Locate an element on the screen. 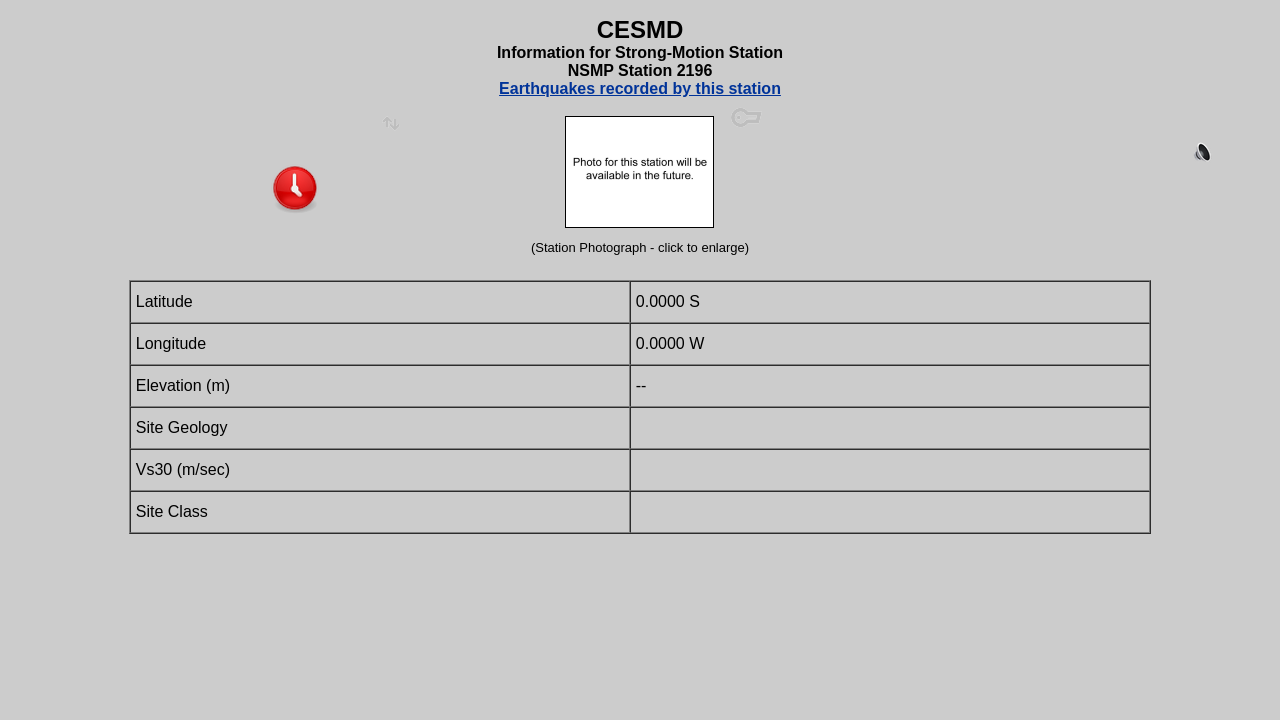 The image size is (1280, 720). adjust speaker or audio output settings is located at coordinates (1202, 152).